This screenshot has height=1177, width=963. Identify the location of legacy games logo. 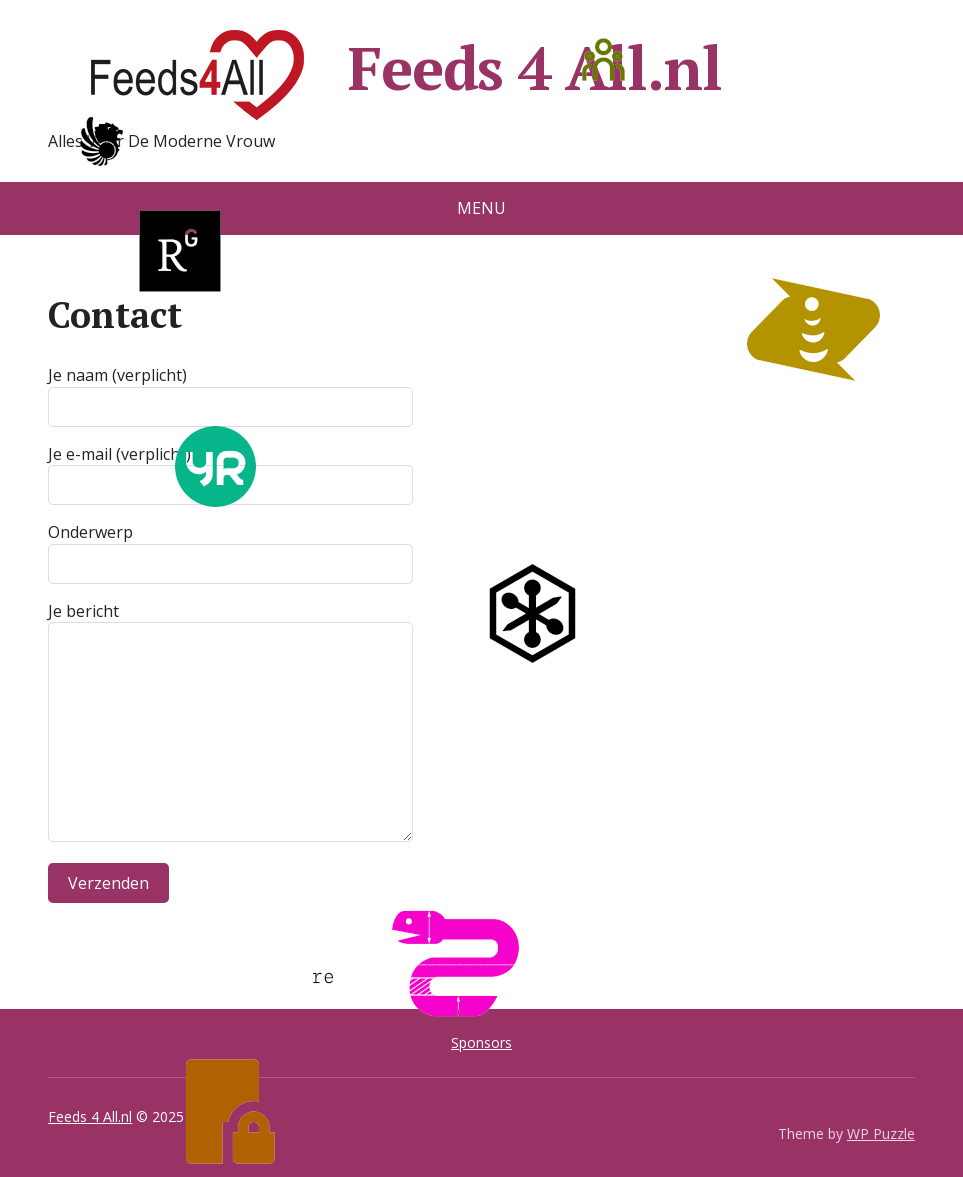
(532, 613).